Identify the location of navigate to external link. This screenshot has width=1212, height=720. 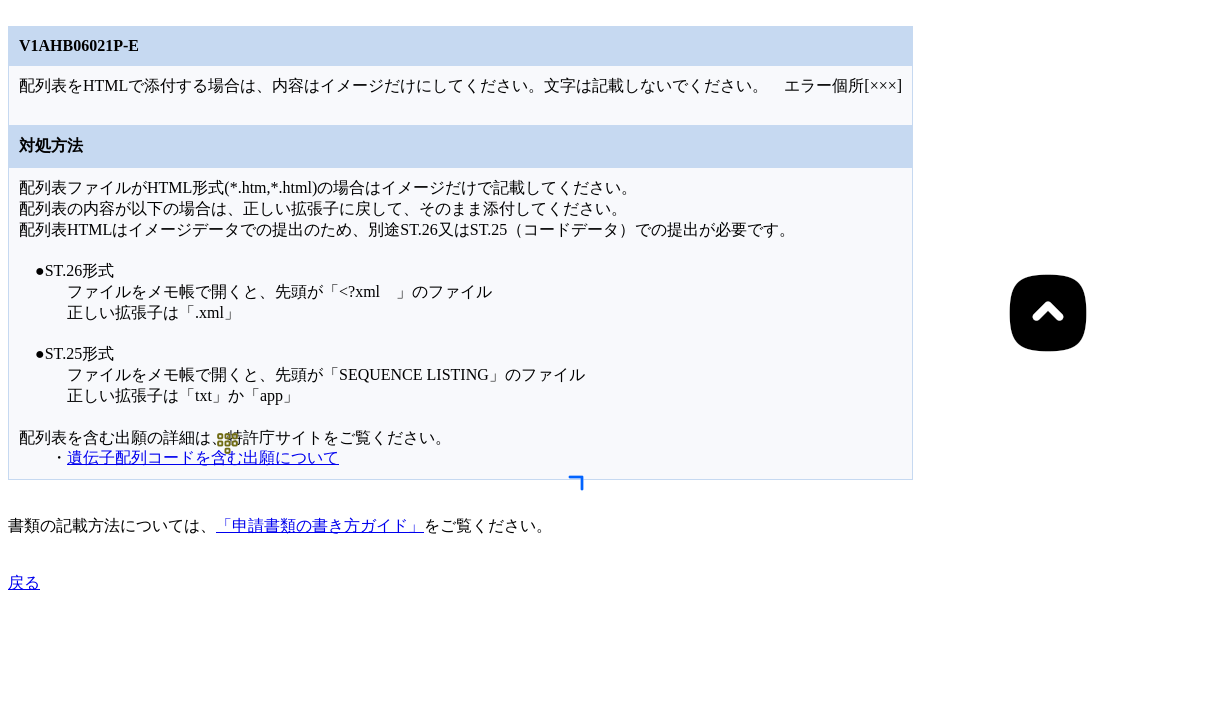
(576, 483).